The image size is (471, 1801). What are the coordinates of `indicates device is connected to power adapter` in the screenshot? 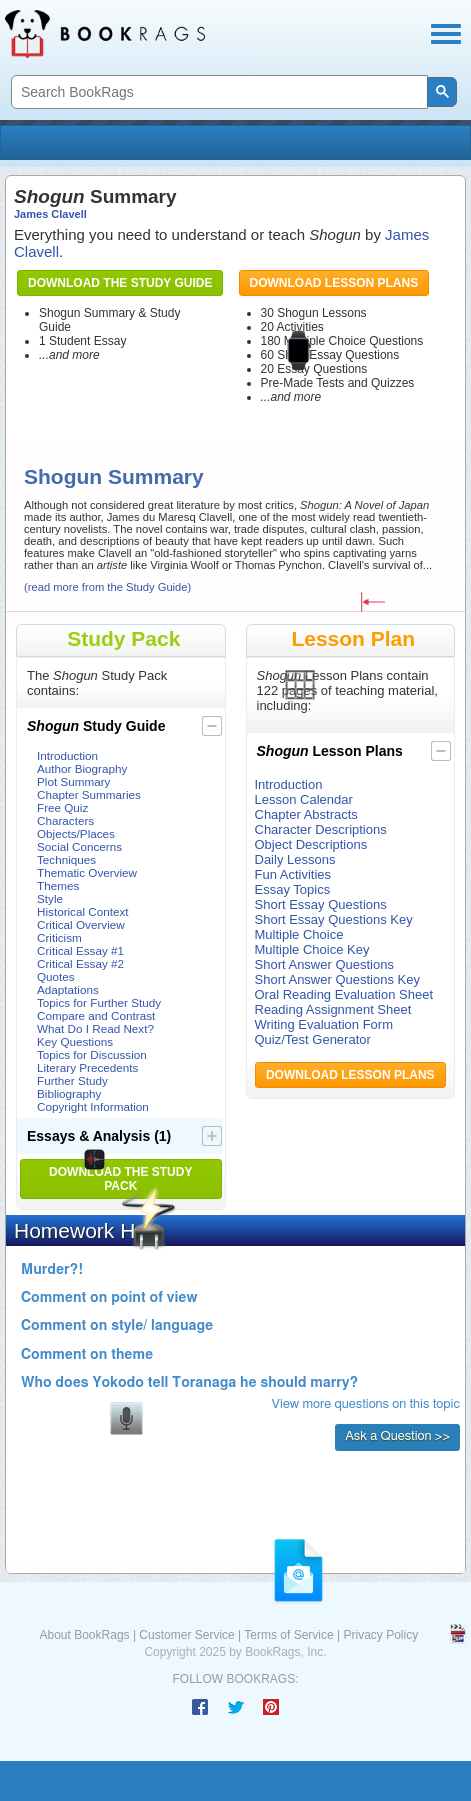 It's located at (147, 1218).